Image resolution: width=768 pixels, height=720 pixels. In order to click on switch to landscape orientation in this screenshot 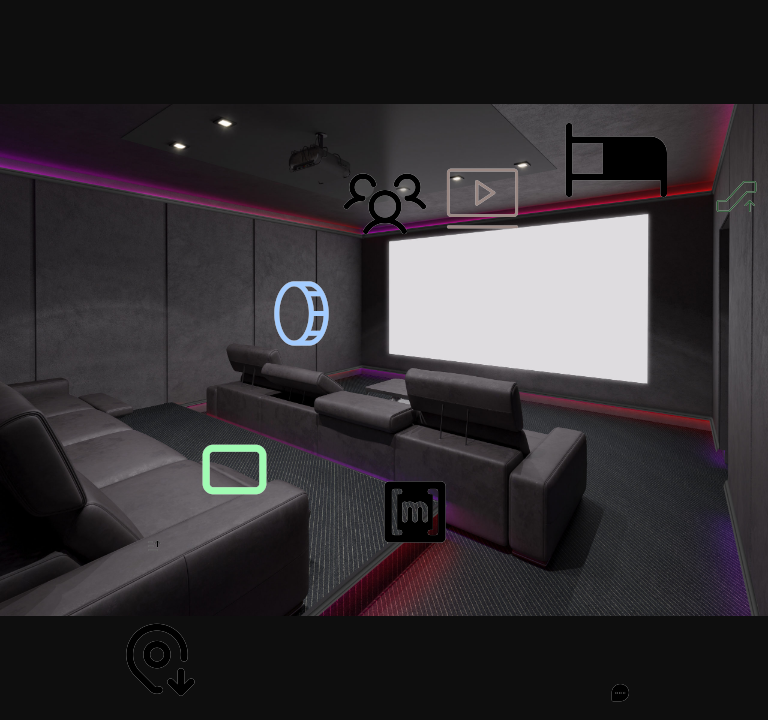, I will do `click(234, 469)`.